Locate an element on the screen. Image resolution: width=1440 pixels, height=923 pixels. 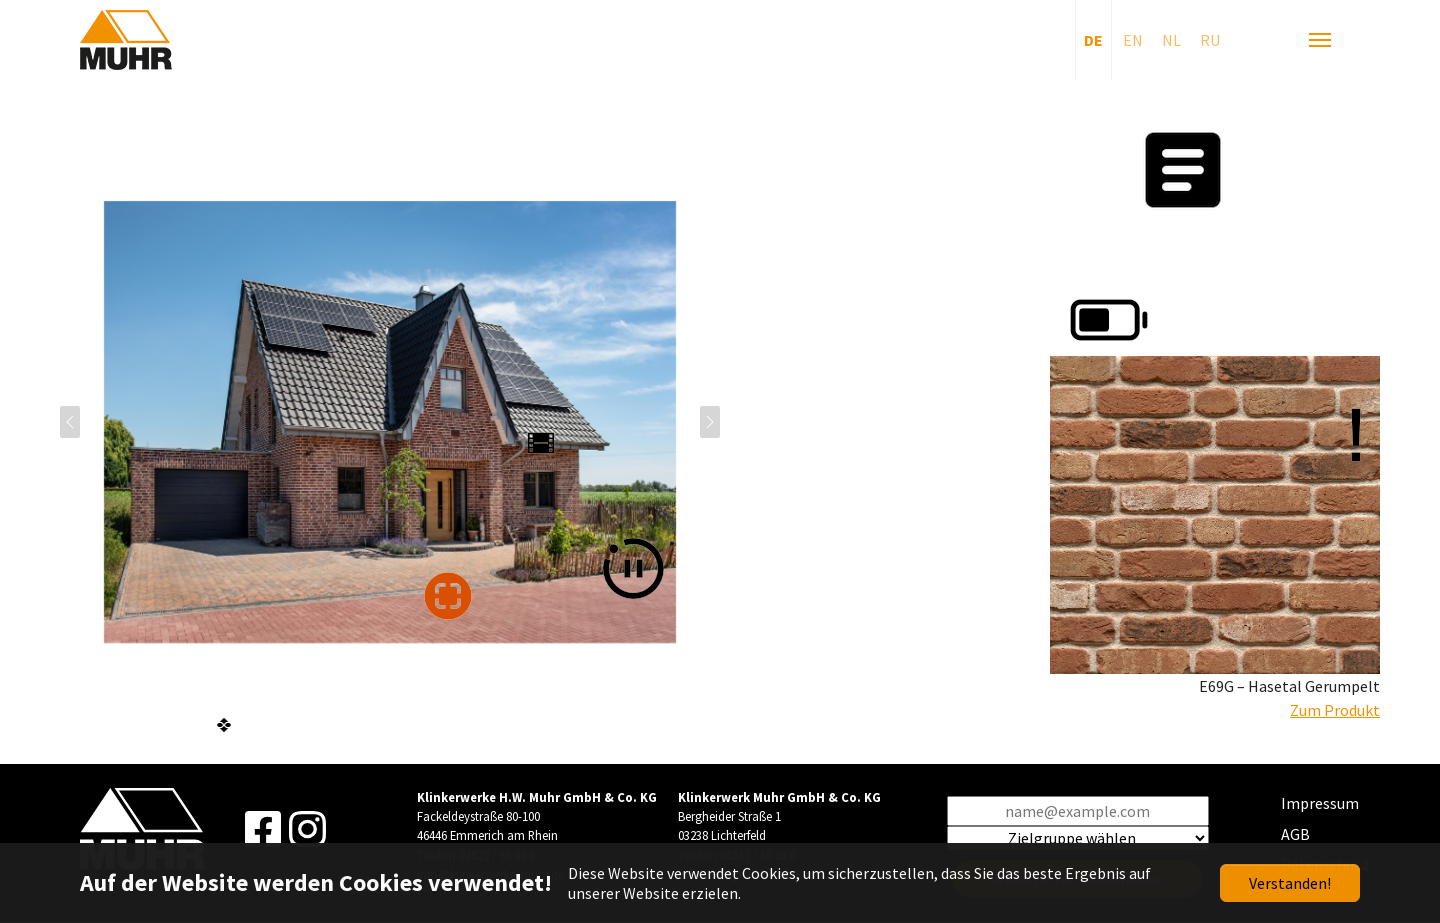
indicates a warning or important notice is located at coordinates (1356, 435).